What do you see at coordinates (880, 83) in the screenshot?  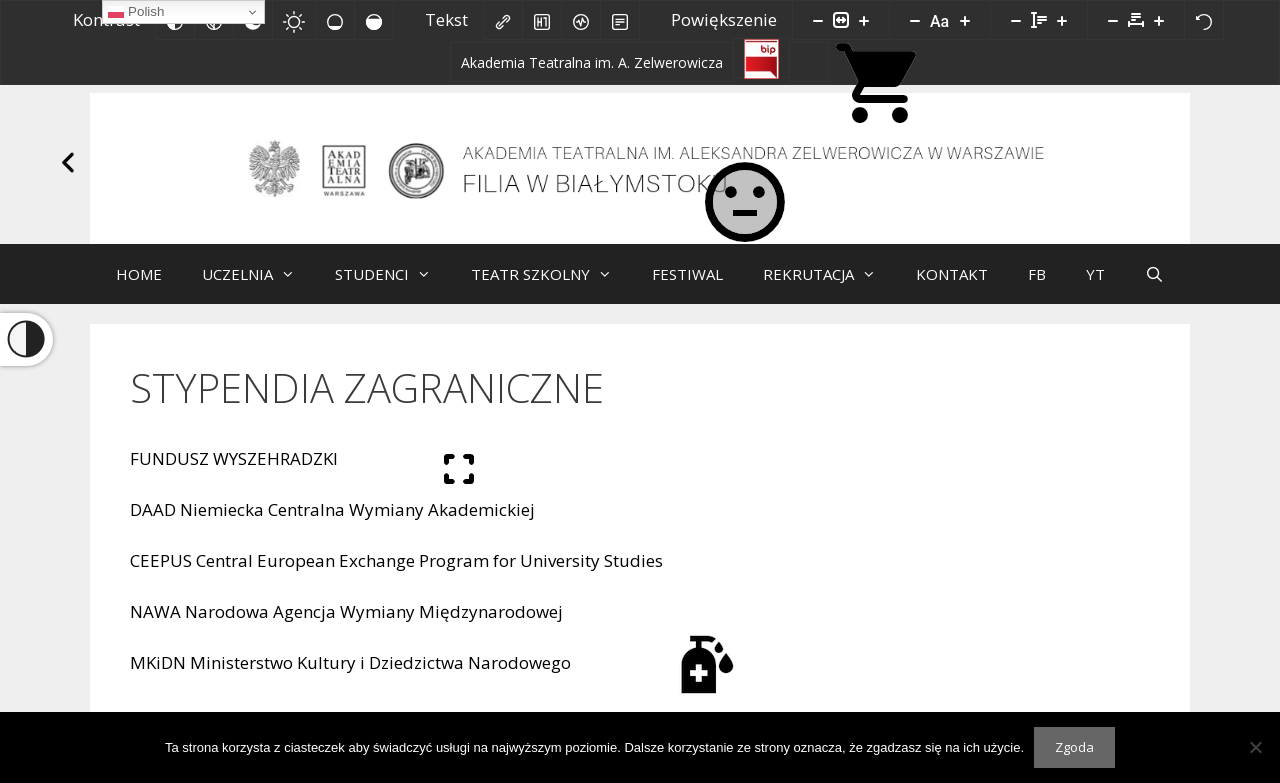 I see `view nearby grocery stores` at bounding box center [880, 83].